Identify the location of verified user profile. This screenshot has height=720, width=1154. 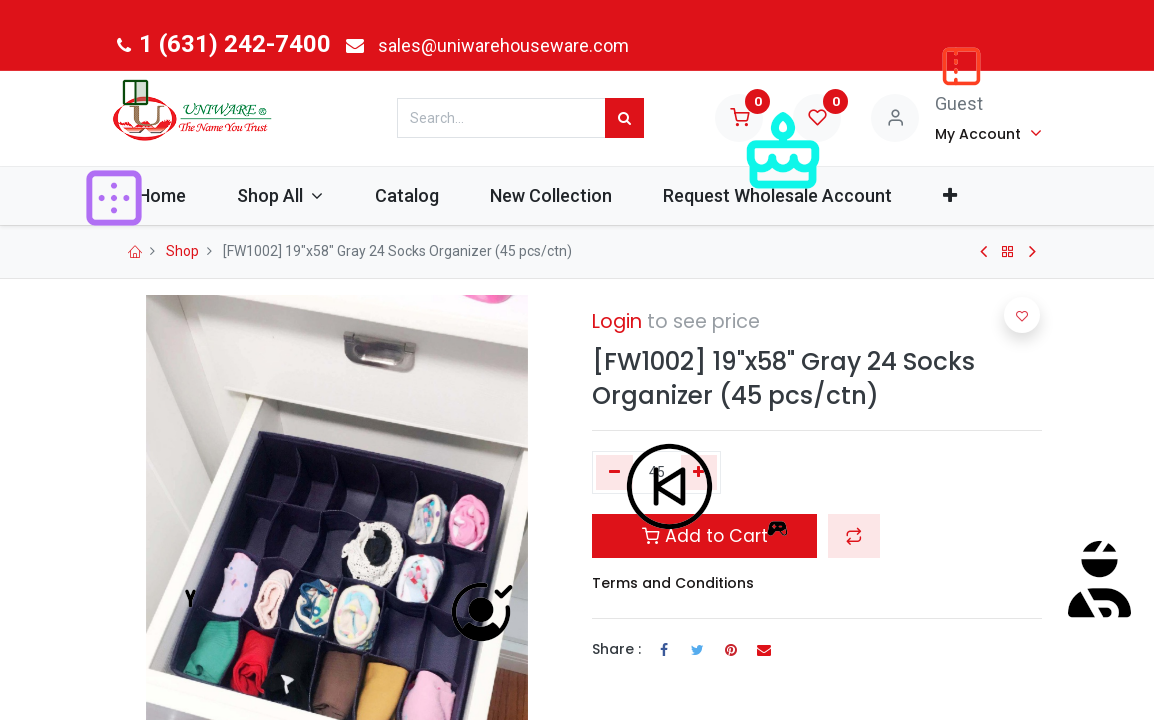
(481, 612).